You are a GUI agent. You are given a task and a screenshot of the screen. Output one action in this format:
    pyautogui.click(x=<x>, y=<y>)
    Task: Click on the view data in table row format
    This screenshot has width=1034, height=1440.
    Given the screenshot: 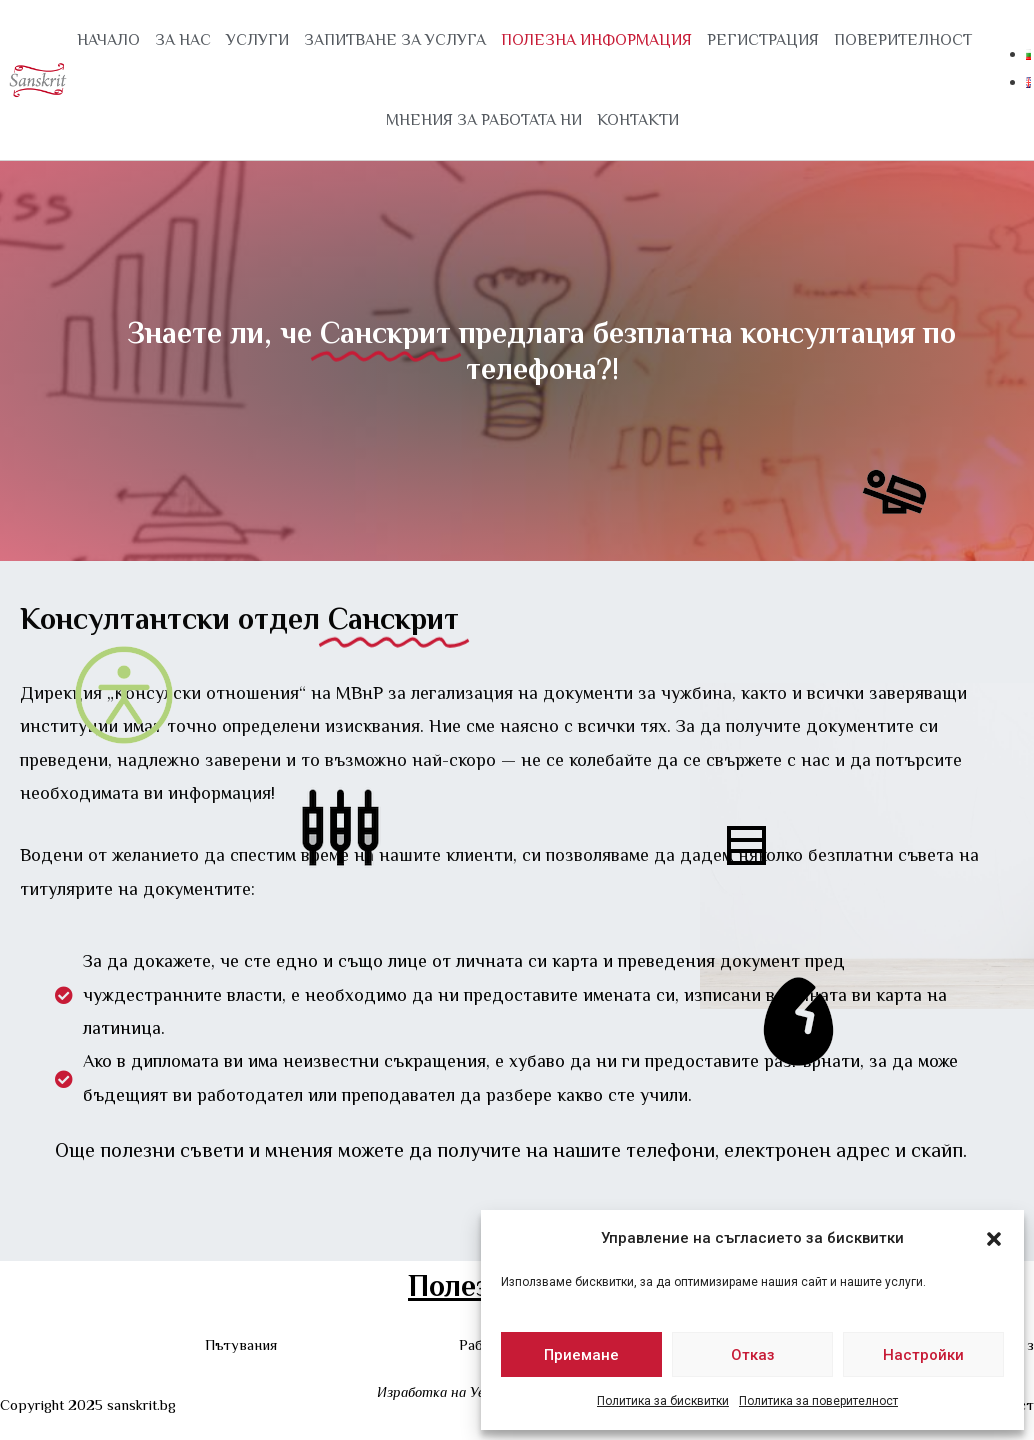 What is the action you would take?
    pyautogui.click(x=746, y=845)
    